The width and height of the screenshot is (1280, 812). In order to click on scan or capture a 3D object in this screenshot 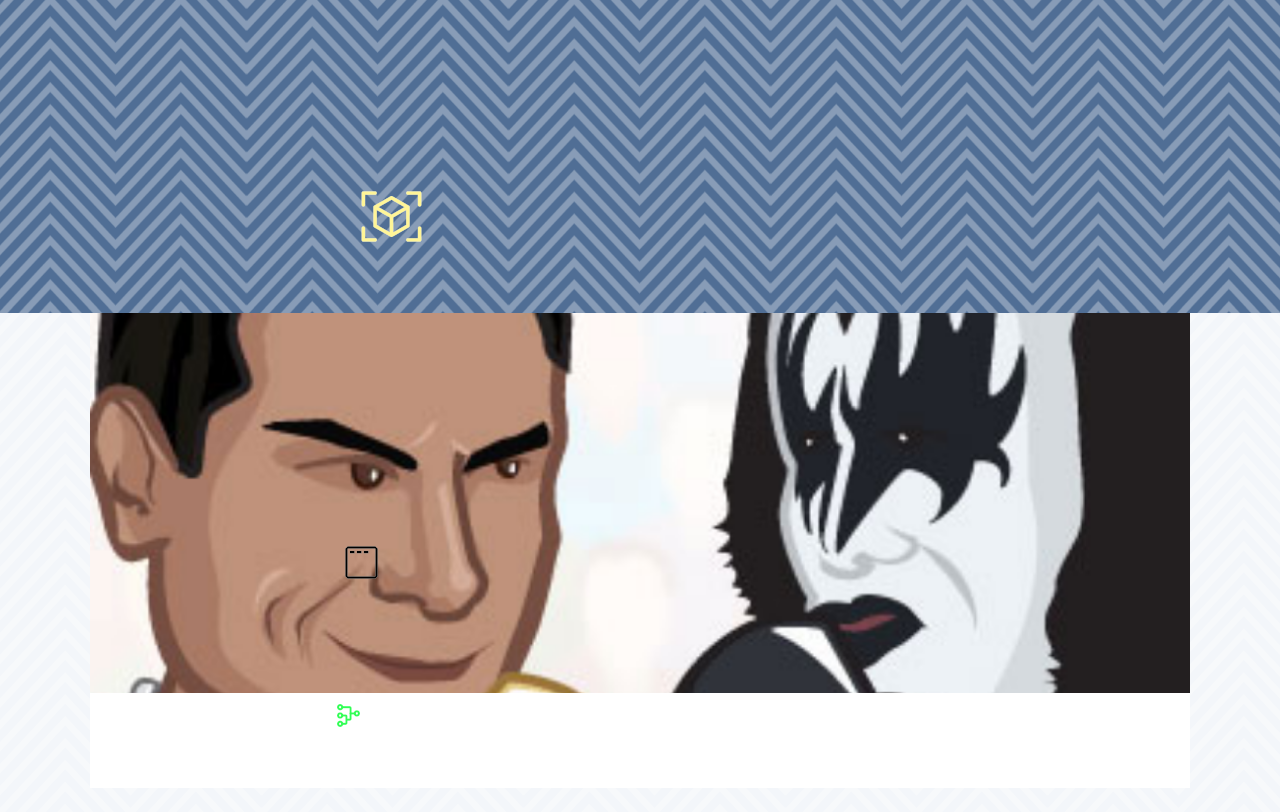, I will do `click(391, 216)`.